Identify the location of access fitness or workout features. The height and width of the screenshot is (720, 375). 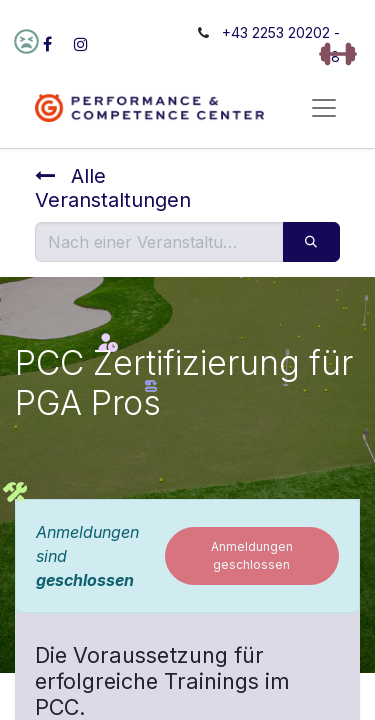
(338, 54).